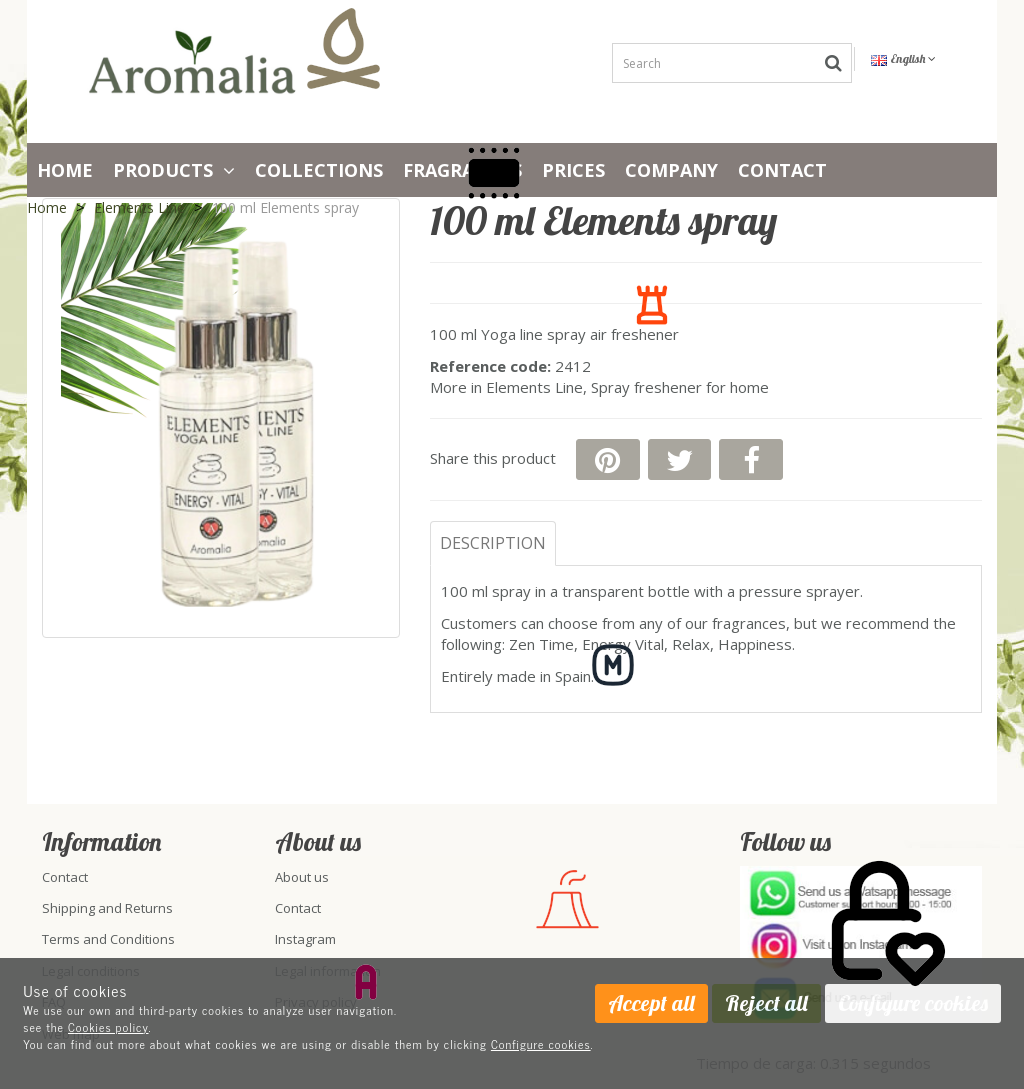 The width and height of the screenshot is (1024, 1089). What do you see at coordinates (366, 982) in the screenshot?
I see `adjust text or font settings` at bounding box center [366, 982].